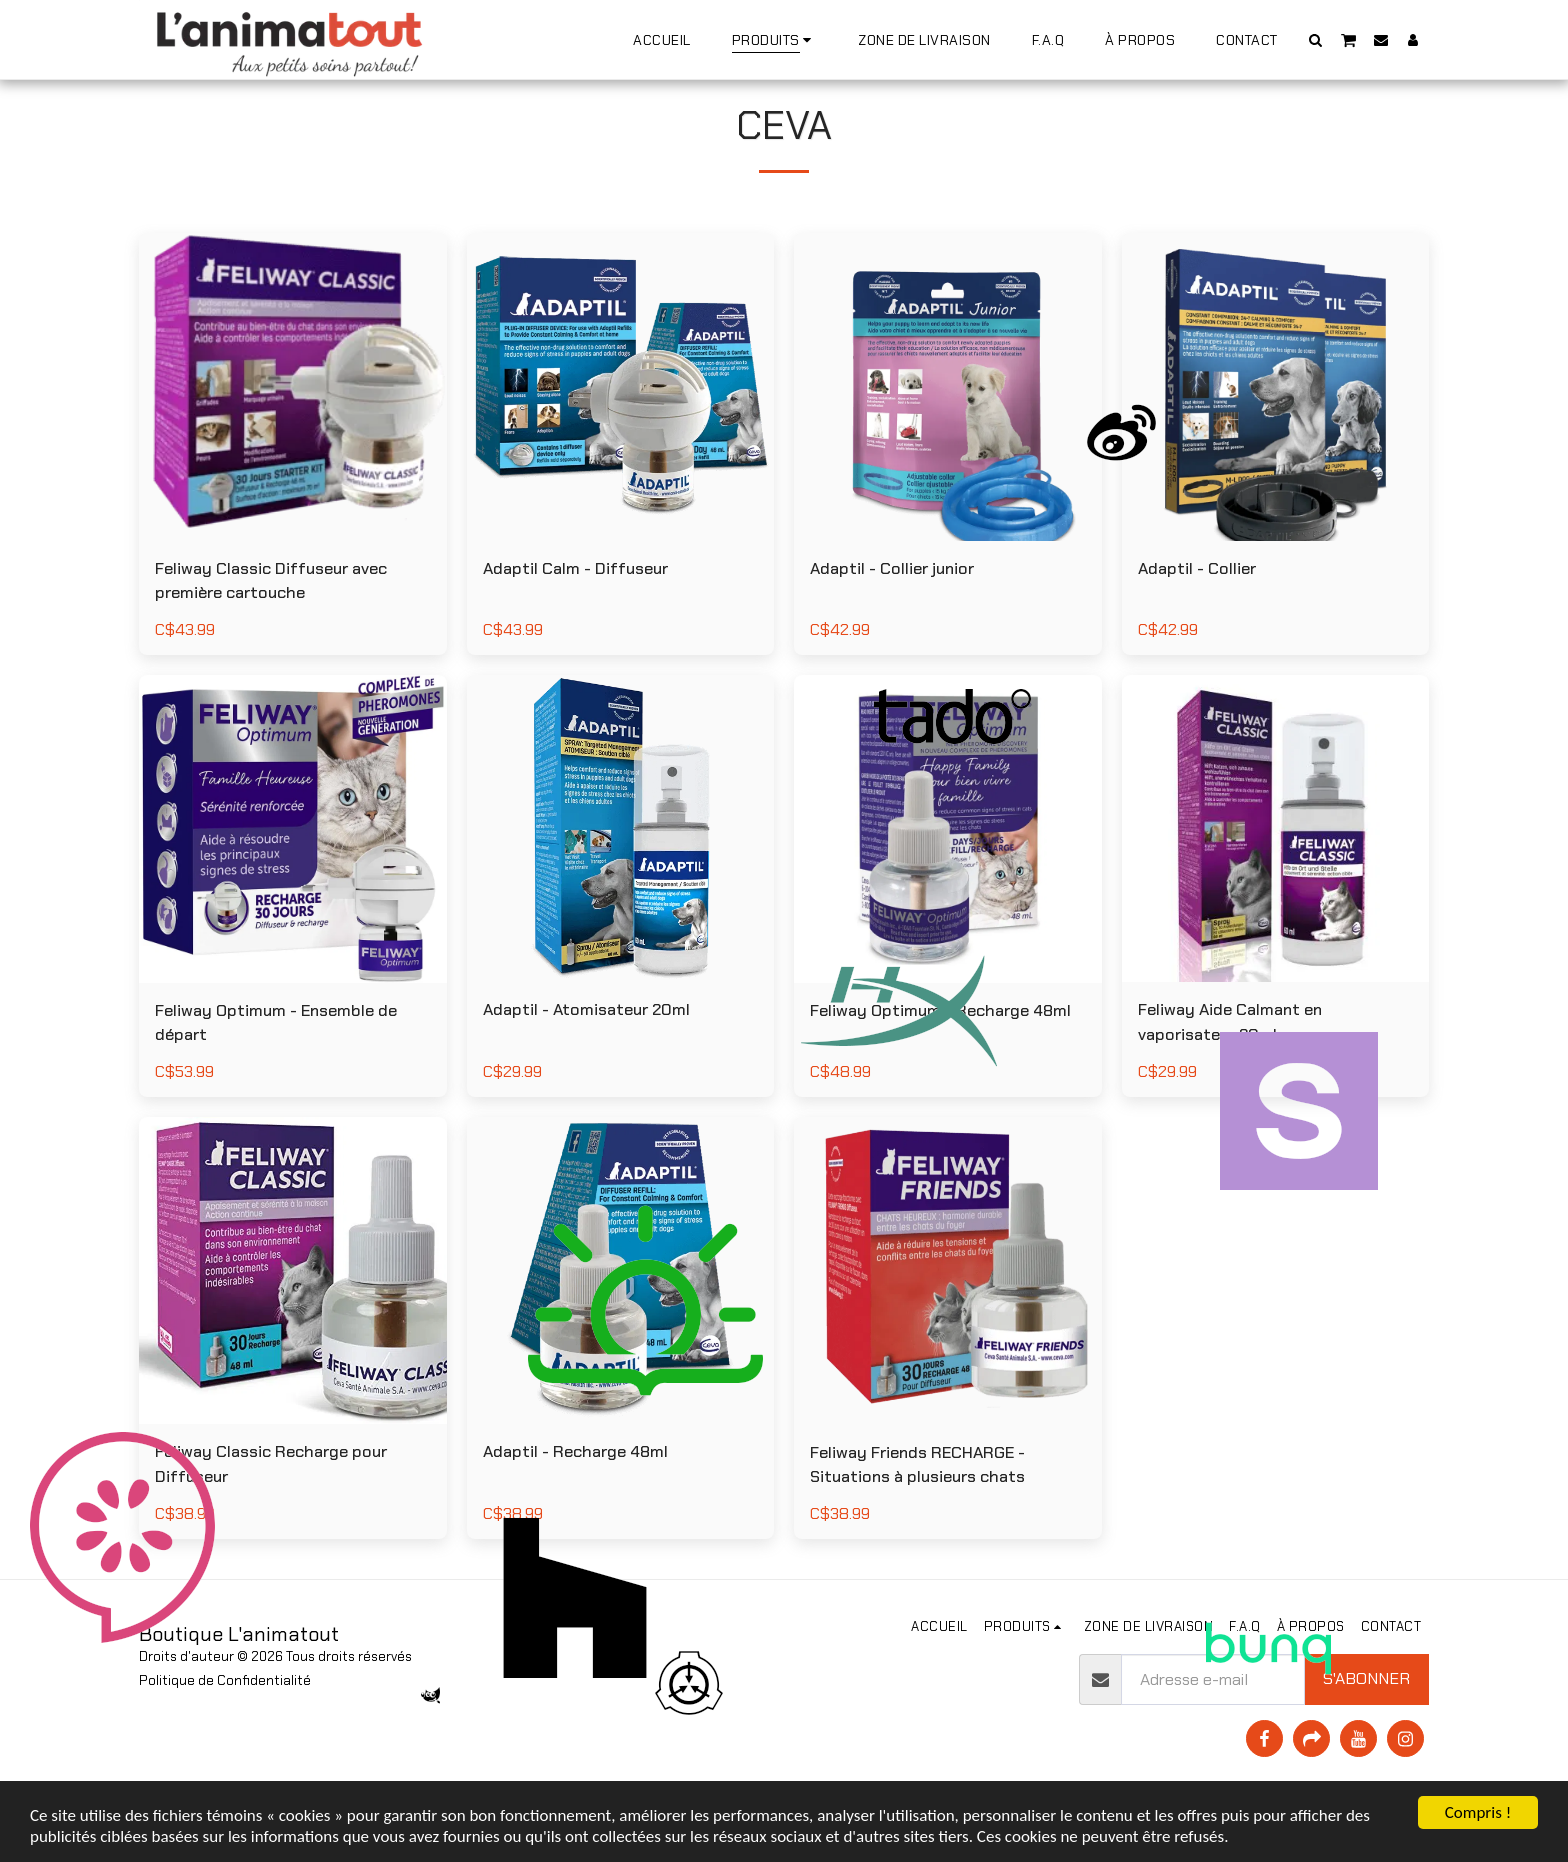  I want to click on SCP Foundation logo, so click(689, 1683).